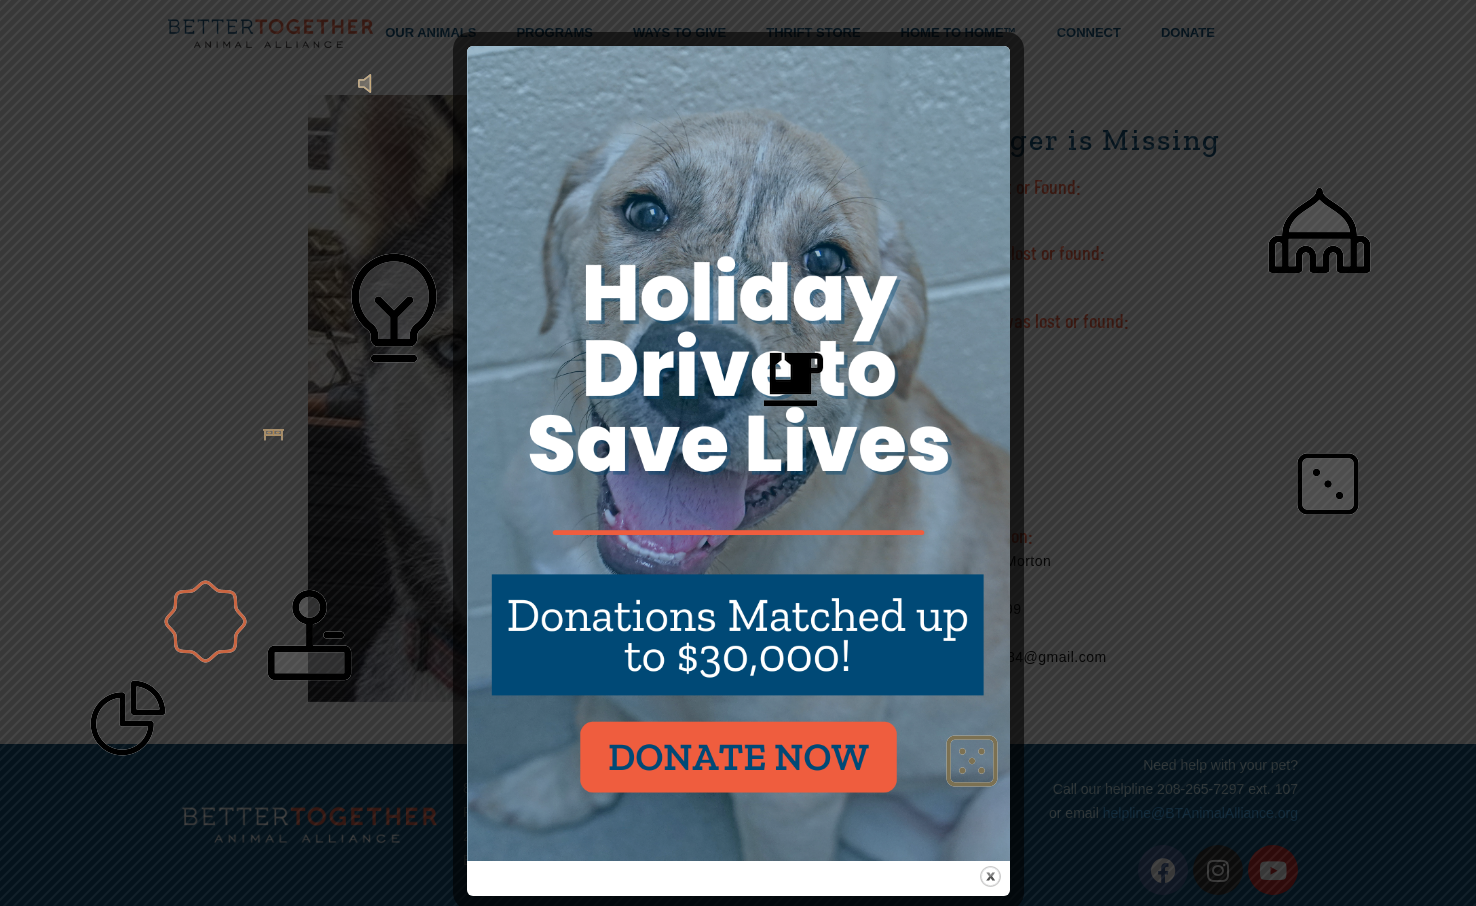  Describe the element at coordinates (1328, 484) in the screenshot. I see `roll dice or generate random number` at that location.